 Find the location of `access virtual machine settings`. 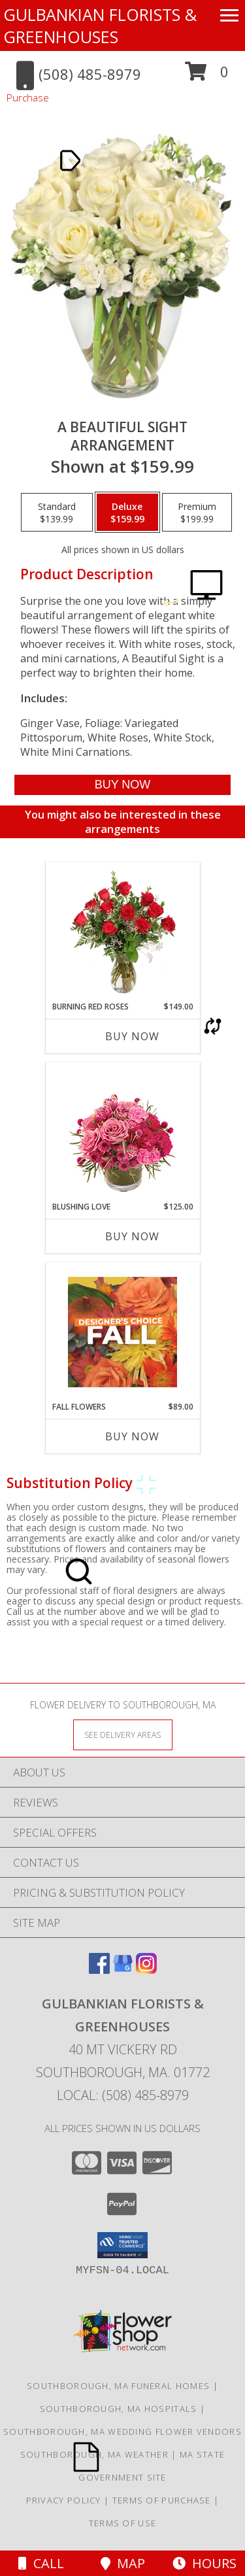

access virtual machine settings is located at coordinates (206, 584).